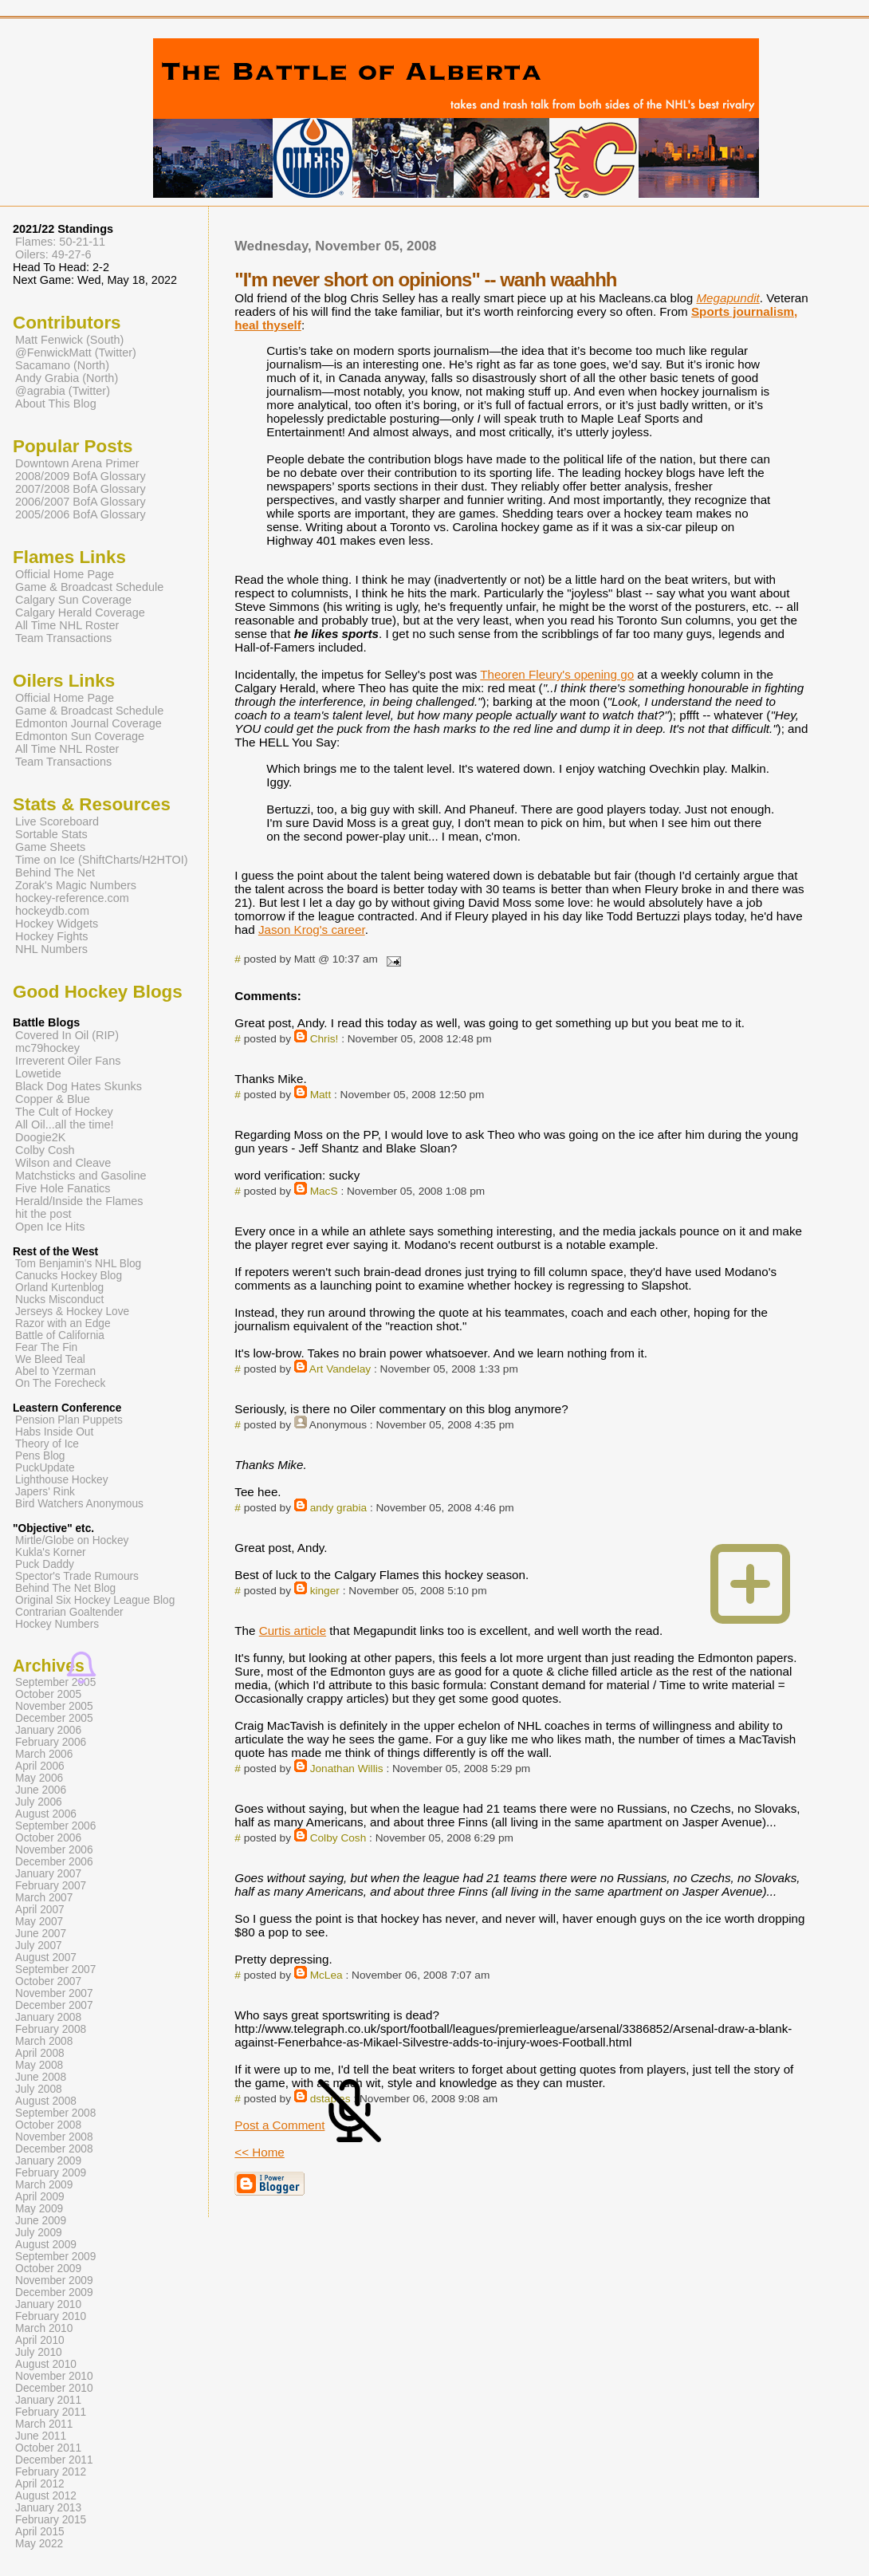 The height and width of the screenshot is (2576, 869). What do you see at coordinates (750, 1584) in the screenshot?
I see `add a new item or entry` at bounding box center [750, 1584].